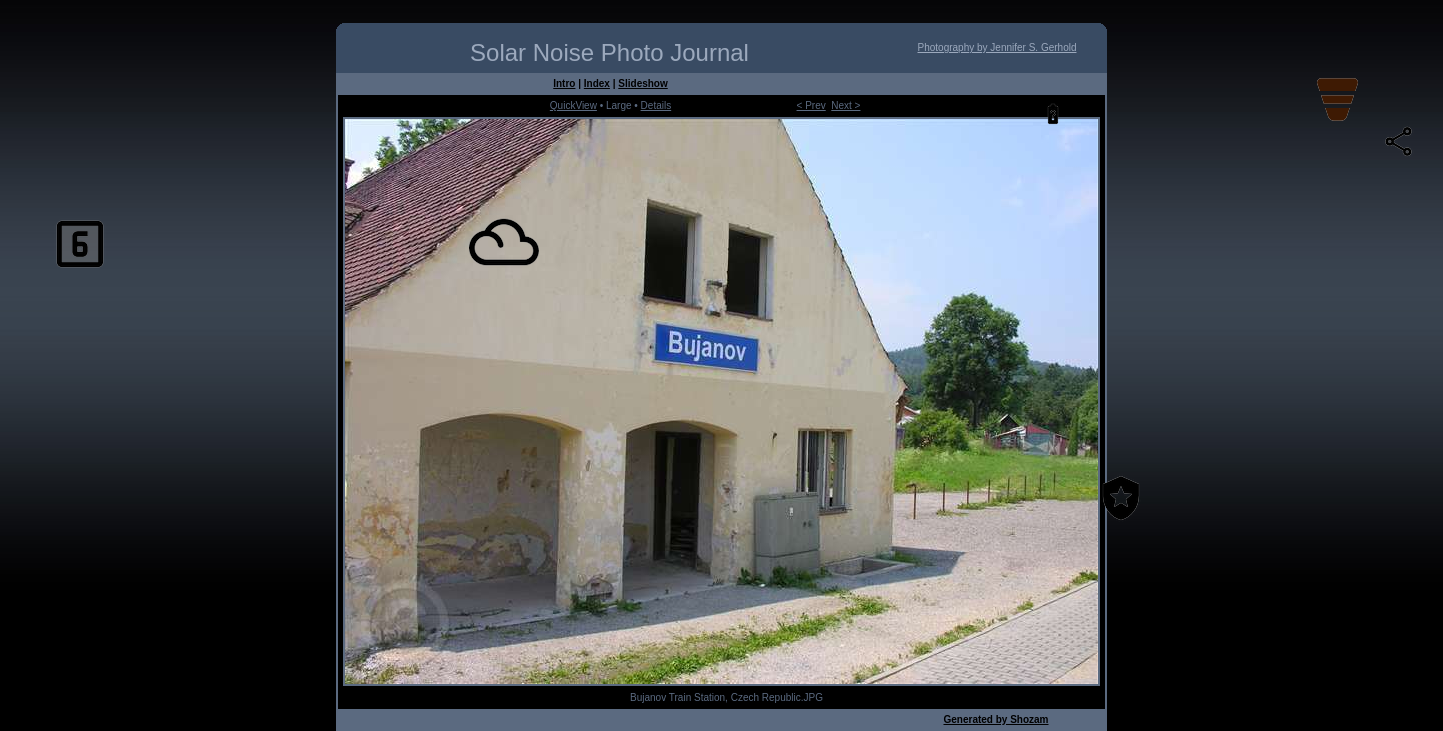 This screenshot has width=1443, height=731. I want to click on contact local police or emergency services, so click(1121, 498).